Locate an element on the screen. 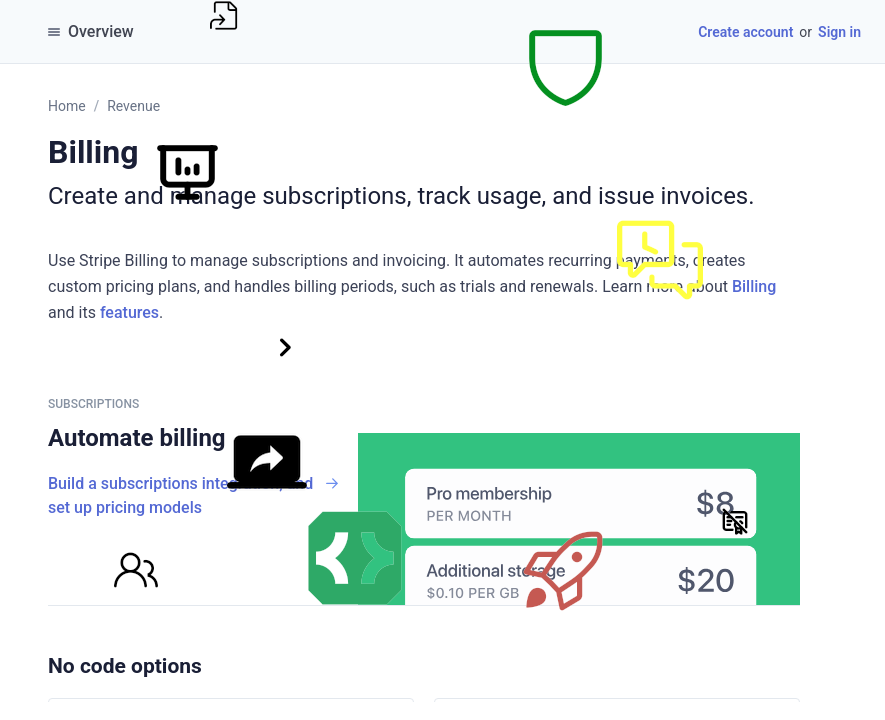 The image size is (885, 720). launch or deploy a project is located at coordinates (563, 571).